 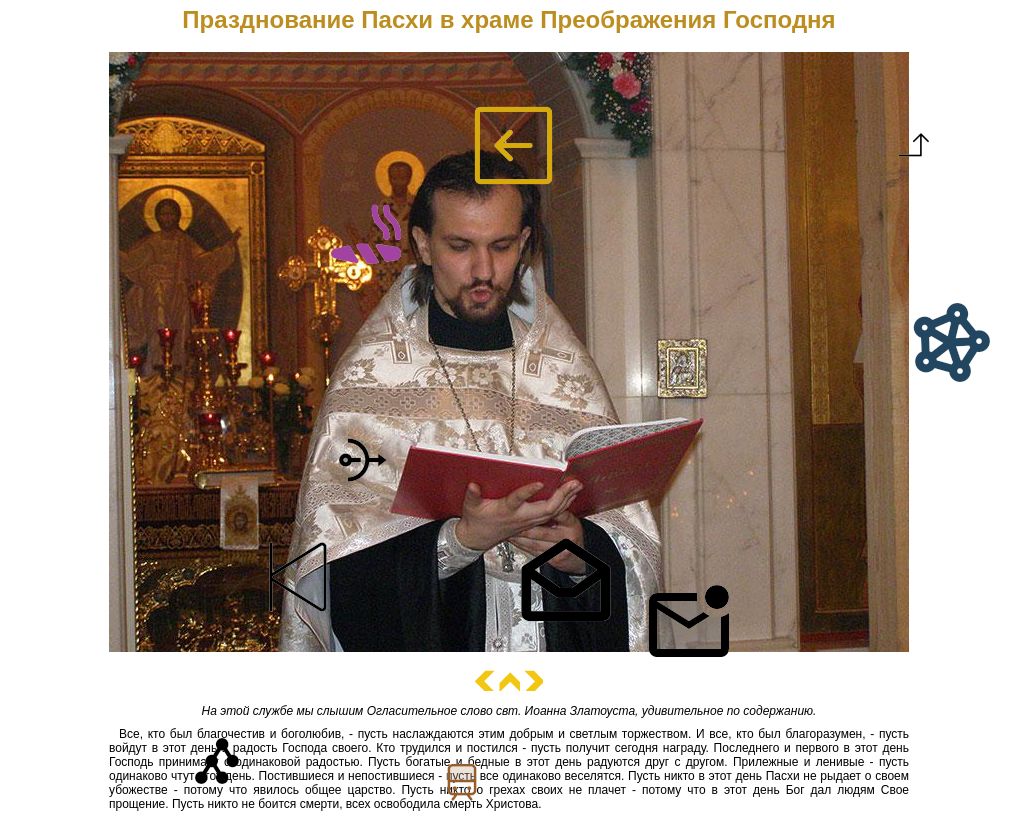 I want to click on view opened mail or messages, so click(x=566, y=583).